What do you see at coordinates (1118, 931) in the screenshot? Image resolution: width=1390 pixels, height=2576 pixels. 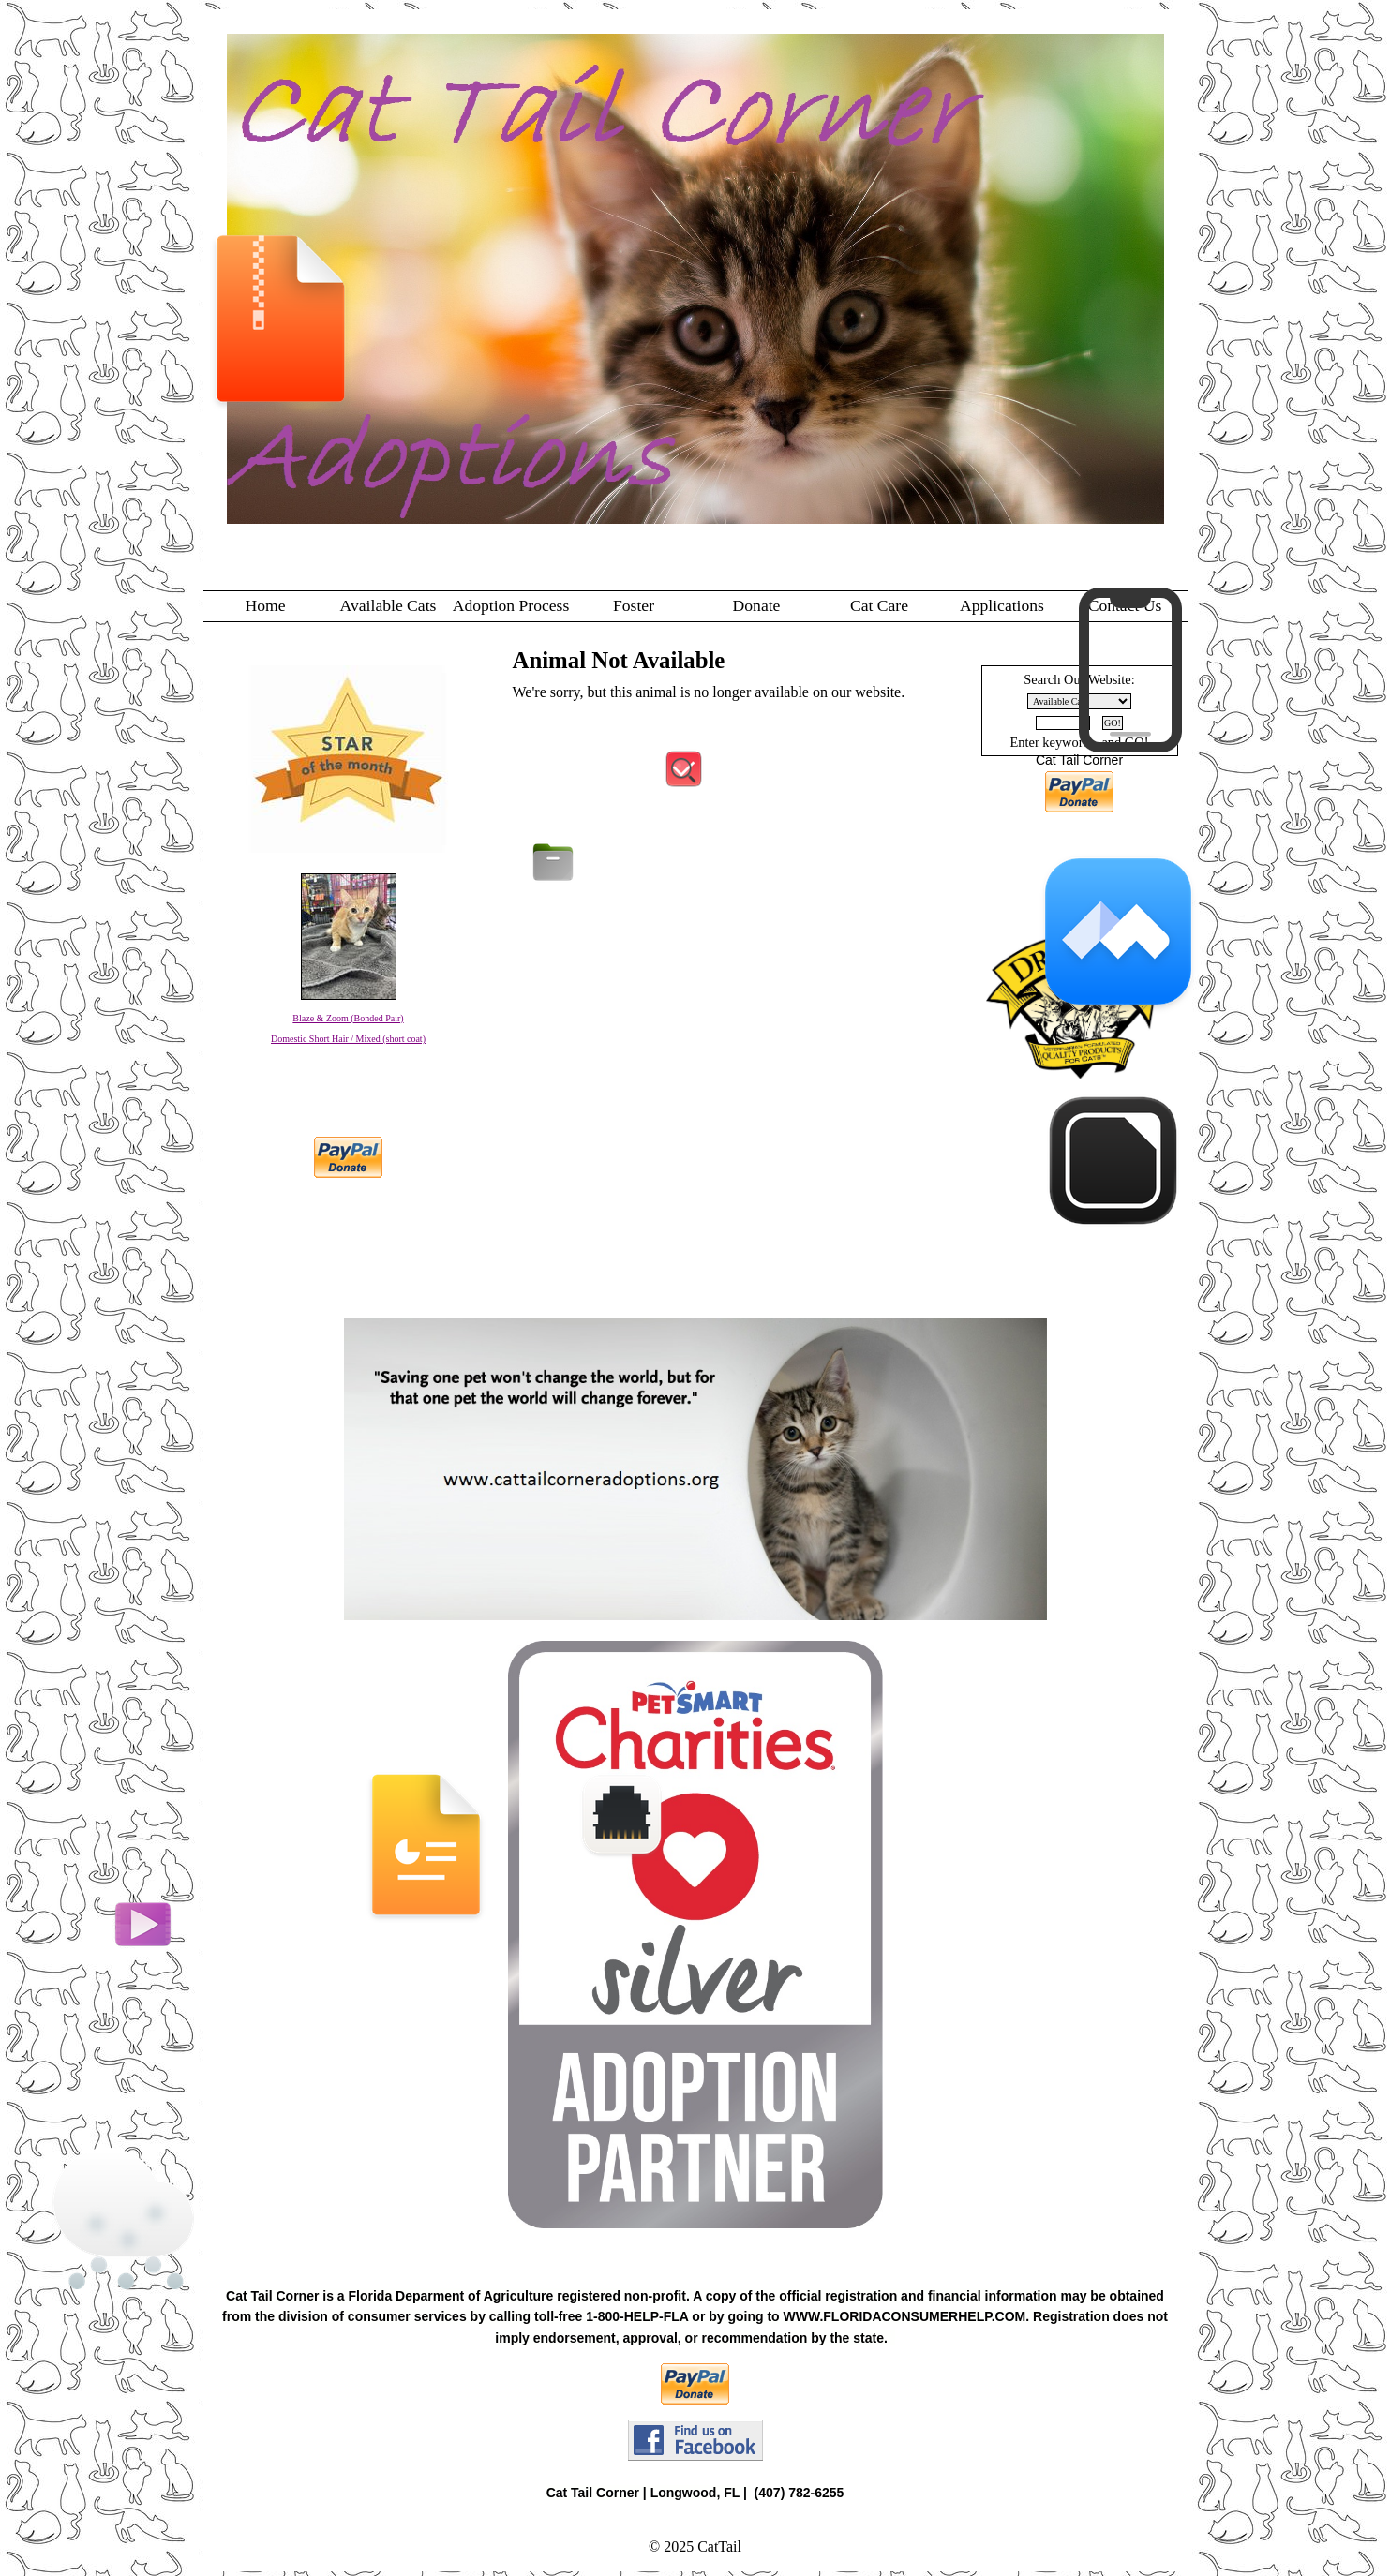 I see `open meeting or video conferencing app` at bounding box center [1118, 931].